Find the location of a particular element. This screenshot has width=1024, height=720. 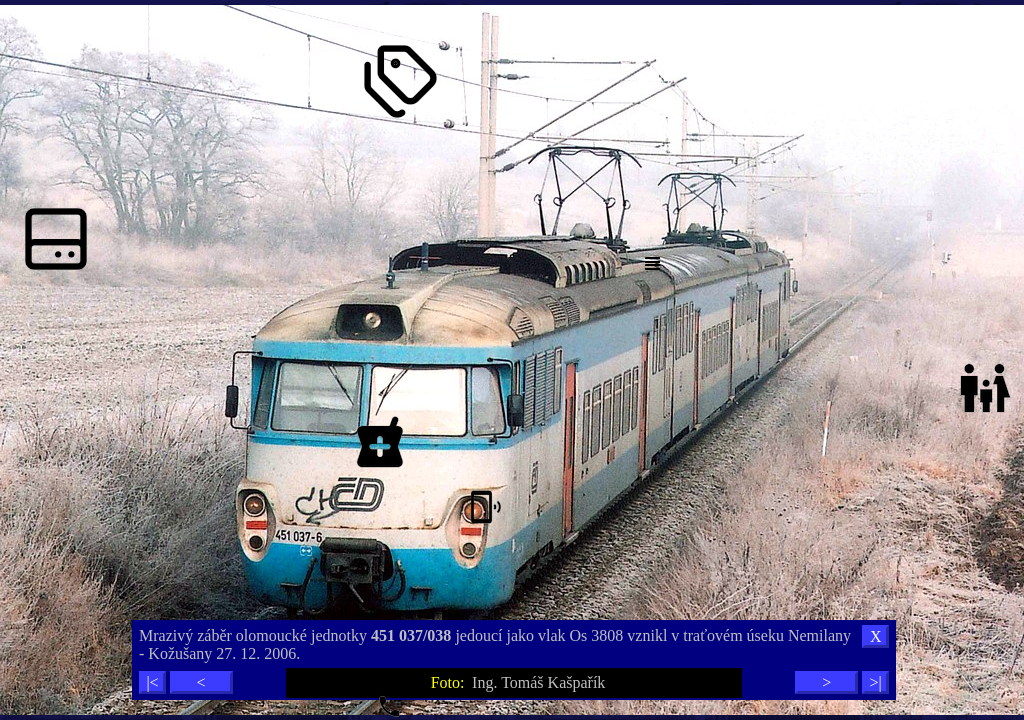

make a phone call is located at coordinates (389, 706).